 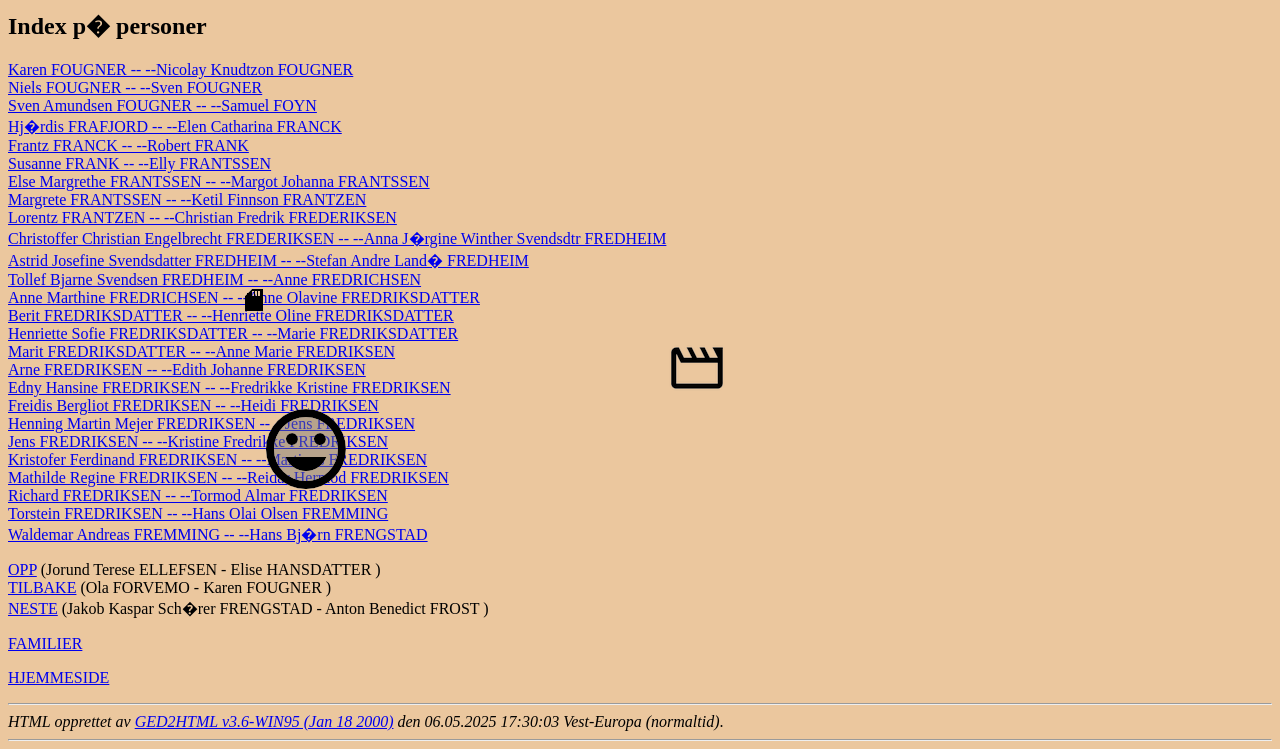 What do you see at coordinates (306, 449) in the screenshot?
I see `tag people in a photo` at bounding box center [306, 449].